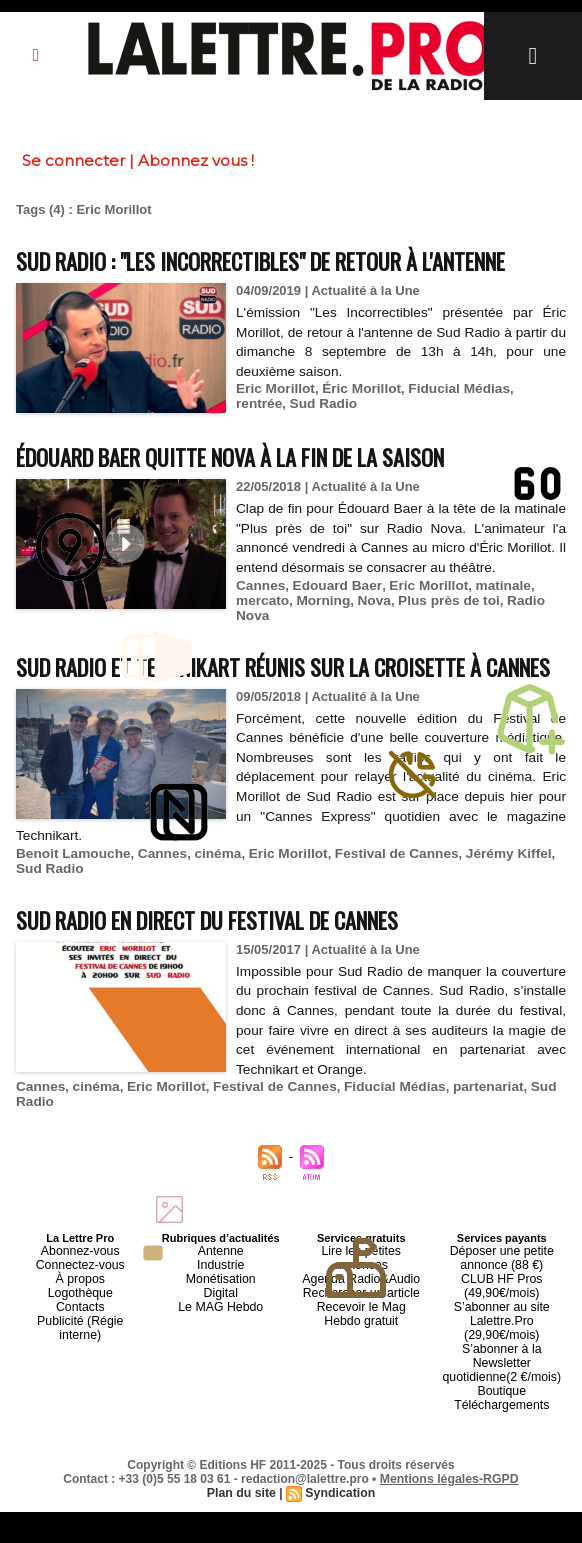  Describe the element at coordinates (70, 547) in the screenshot. I see `indicates item number nine in a list or sequence` at that location.